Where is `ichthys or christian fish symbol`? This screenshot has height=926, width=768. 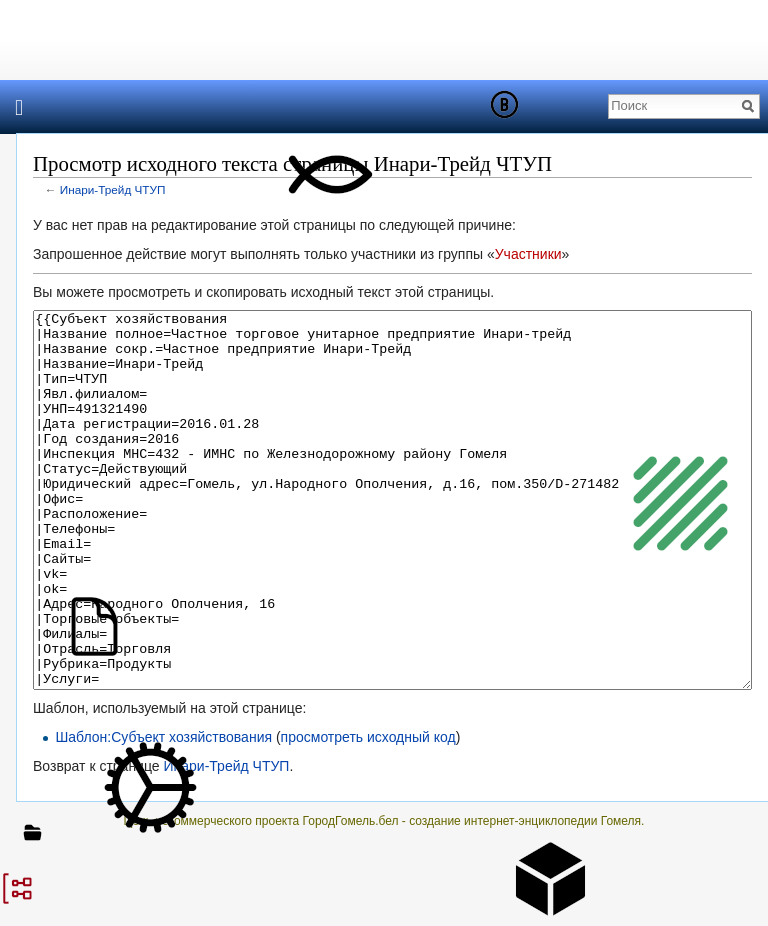 ichthys or christian fish symbol is located at coordinates (330, 174).